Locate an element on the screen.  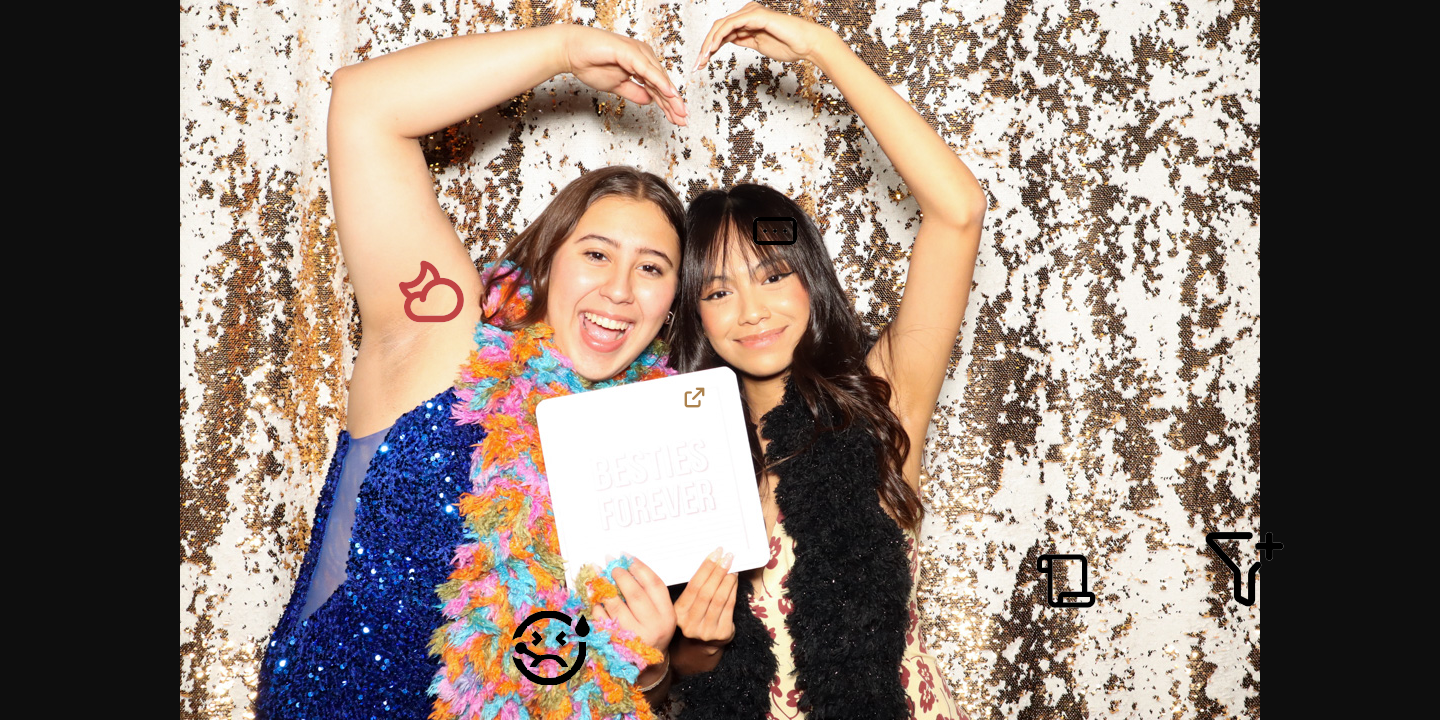
indicates nighttime or evening weather conditions is located at coordinates (429, 294).